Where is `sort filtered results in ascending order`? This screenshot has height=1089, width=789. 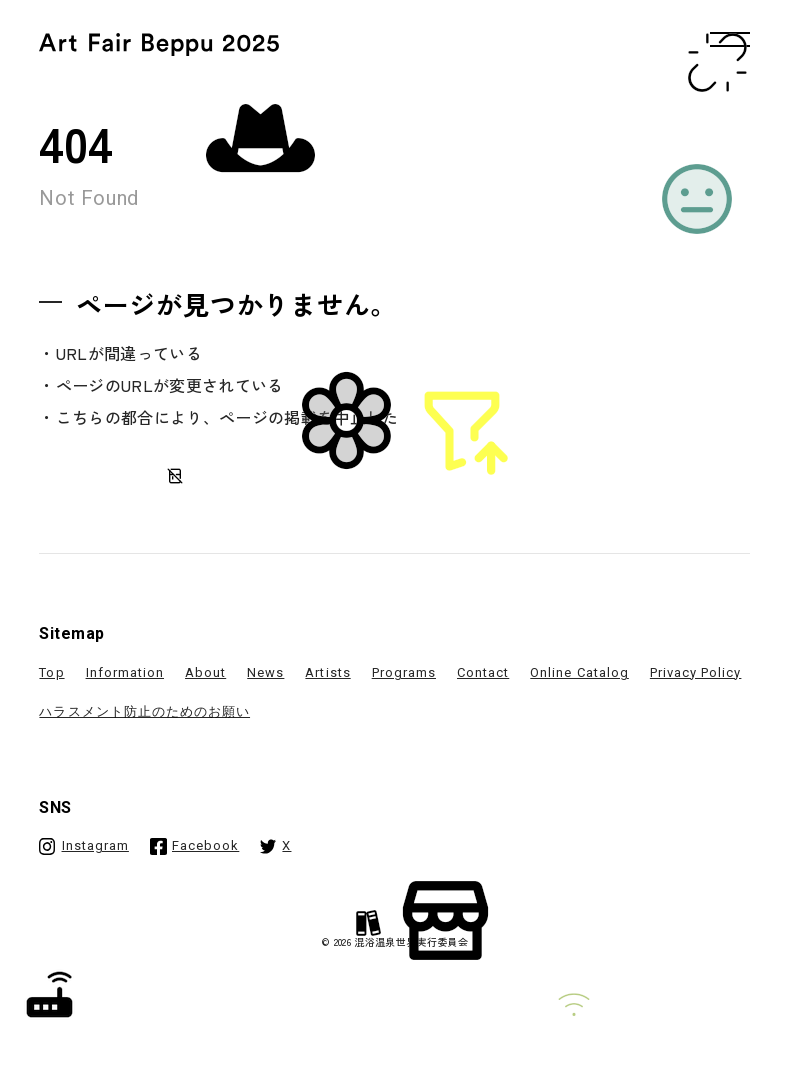 sort filtered results in ascending order is located at coordinates (462, 429).